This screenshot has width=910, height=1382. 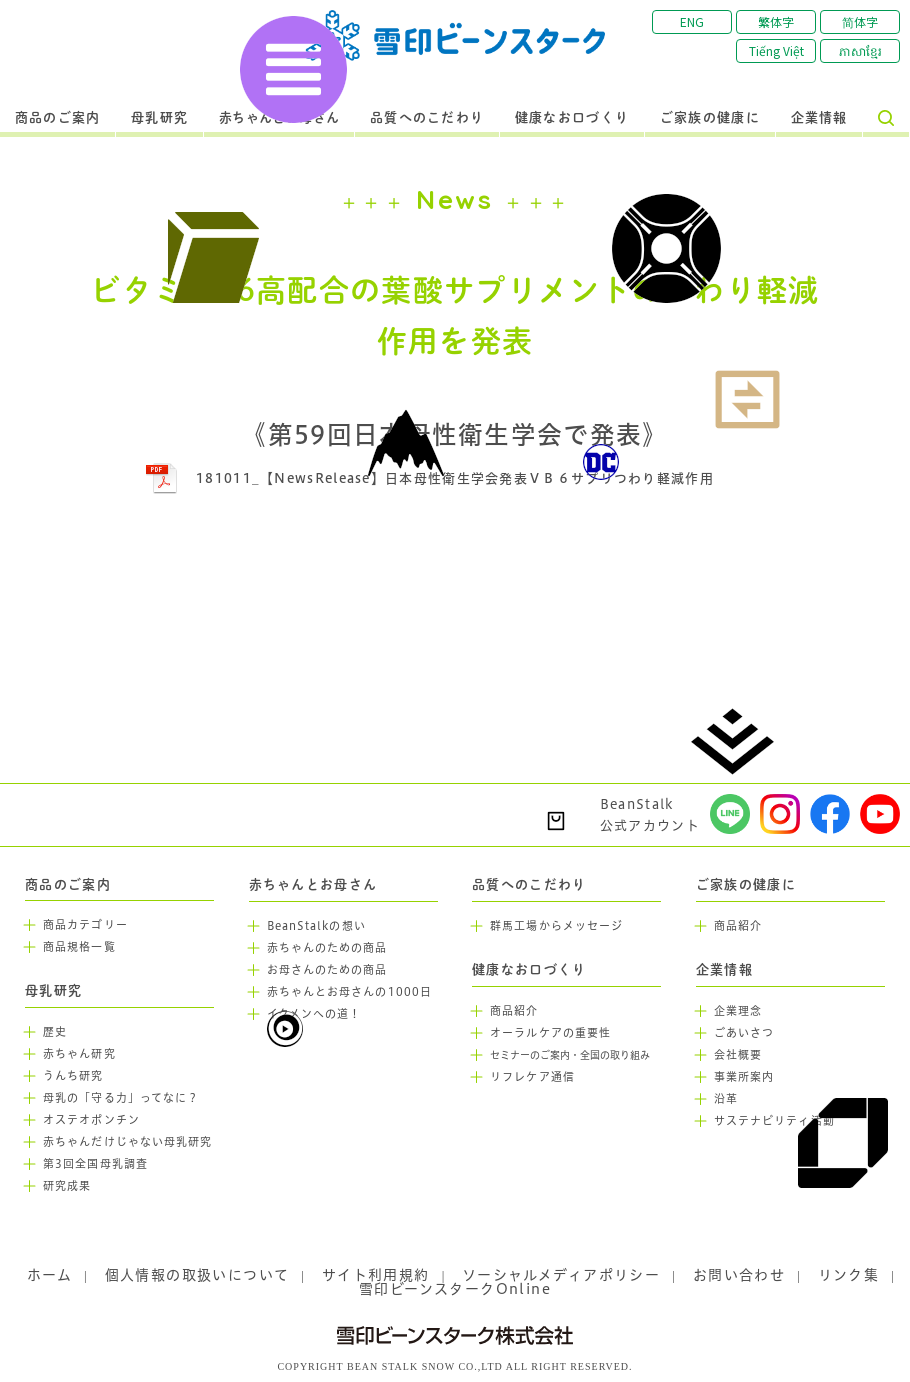 What do you see at coordinates (747, 399) in the screenshot?
I see `exchange or swap currencies` at bounding box center [747, 399].